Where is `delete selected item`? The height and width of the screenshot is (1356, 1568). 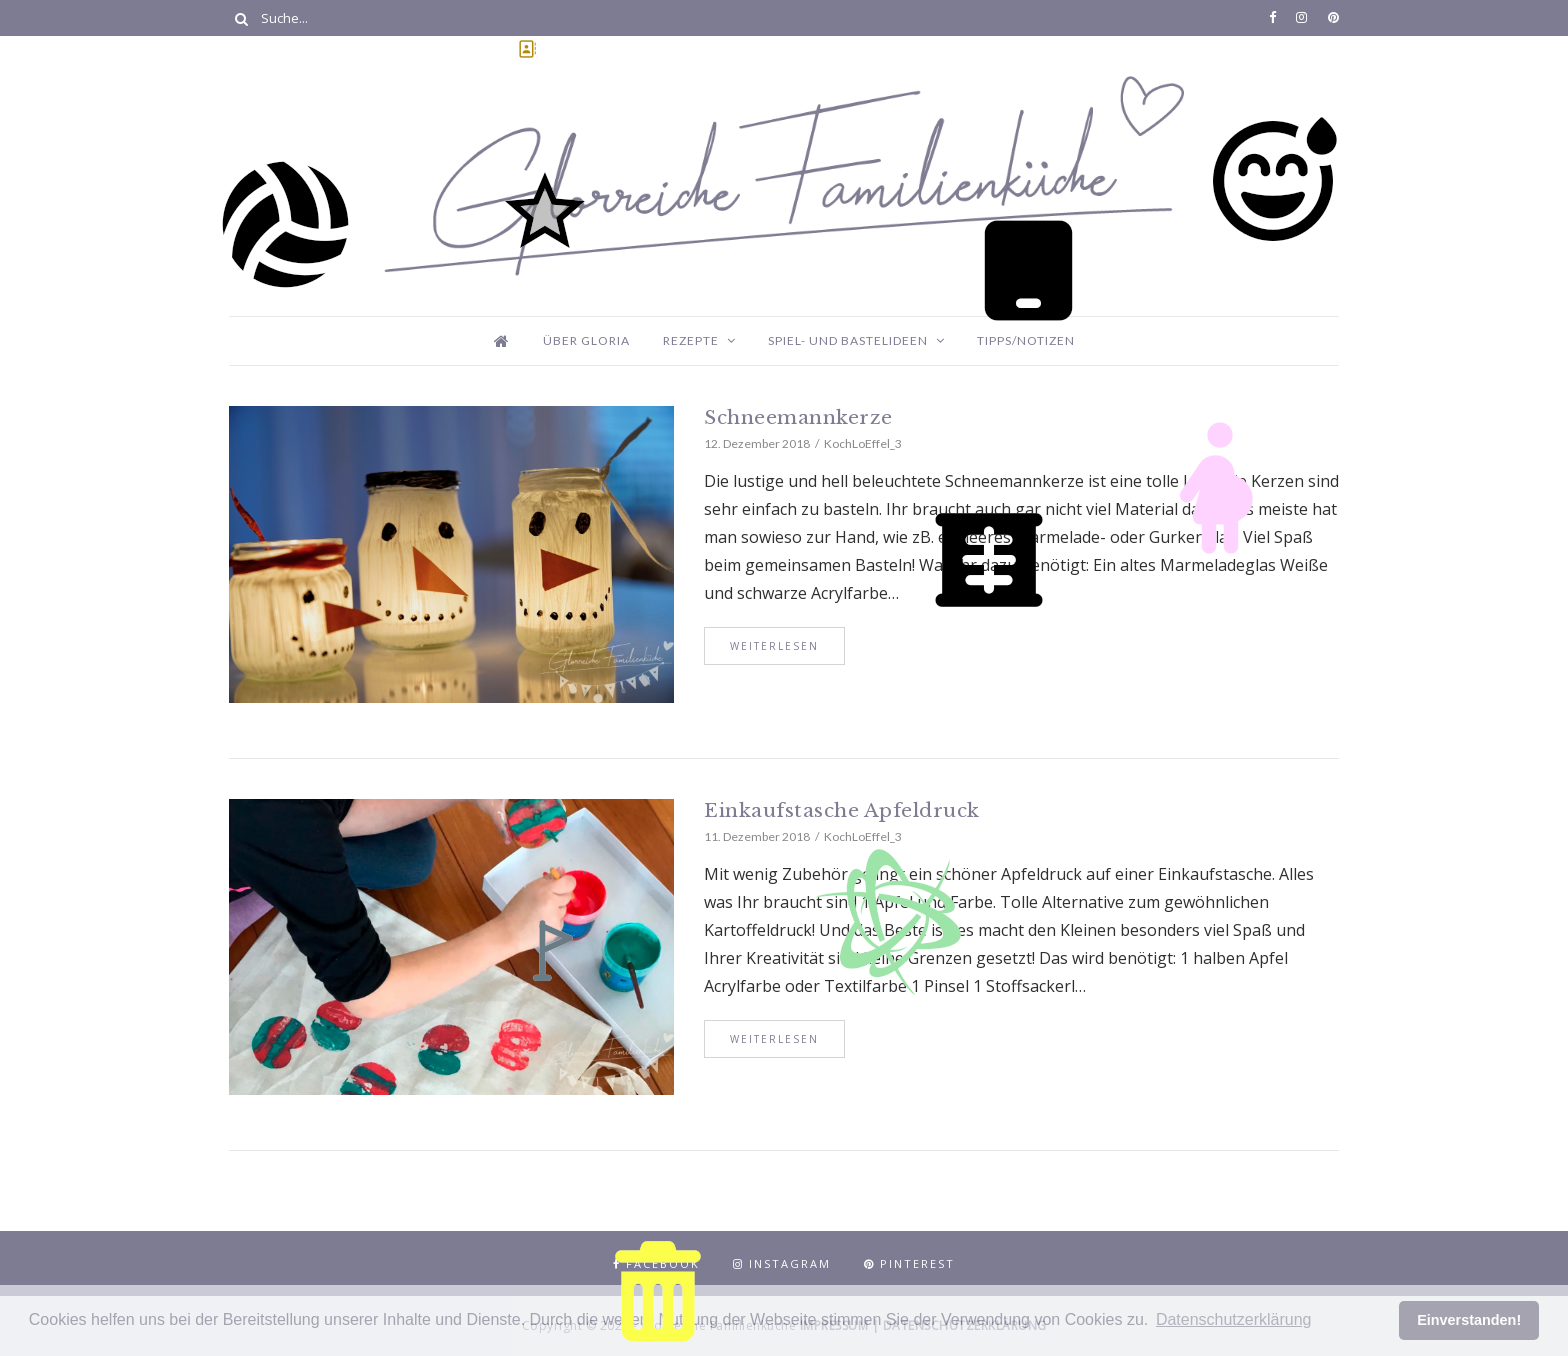
delete selected item is located at coordinates (658, 1293).